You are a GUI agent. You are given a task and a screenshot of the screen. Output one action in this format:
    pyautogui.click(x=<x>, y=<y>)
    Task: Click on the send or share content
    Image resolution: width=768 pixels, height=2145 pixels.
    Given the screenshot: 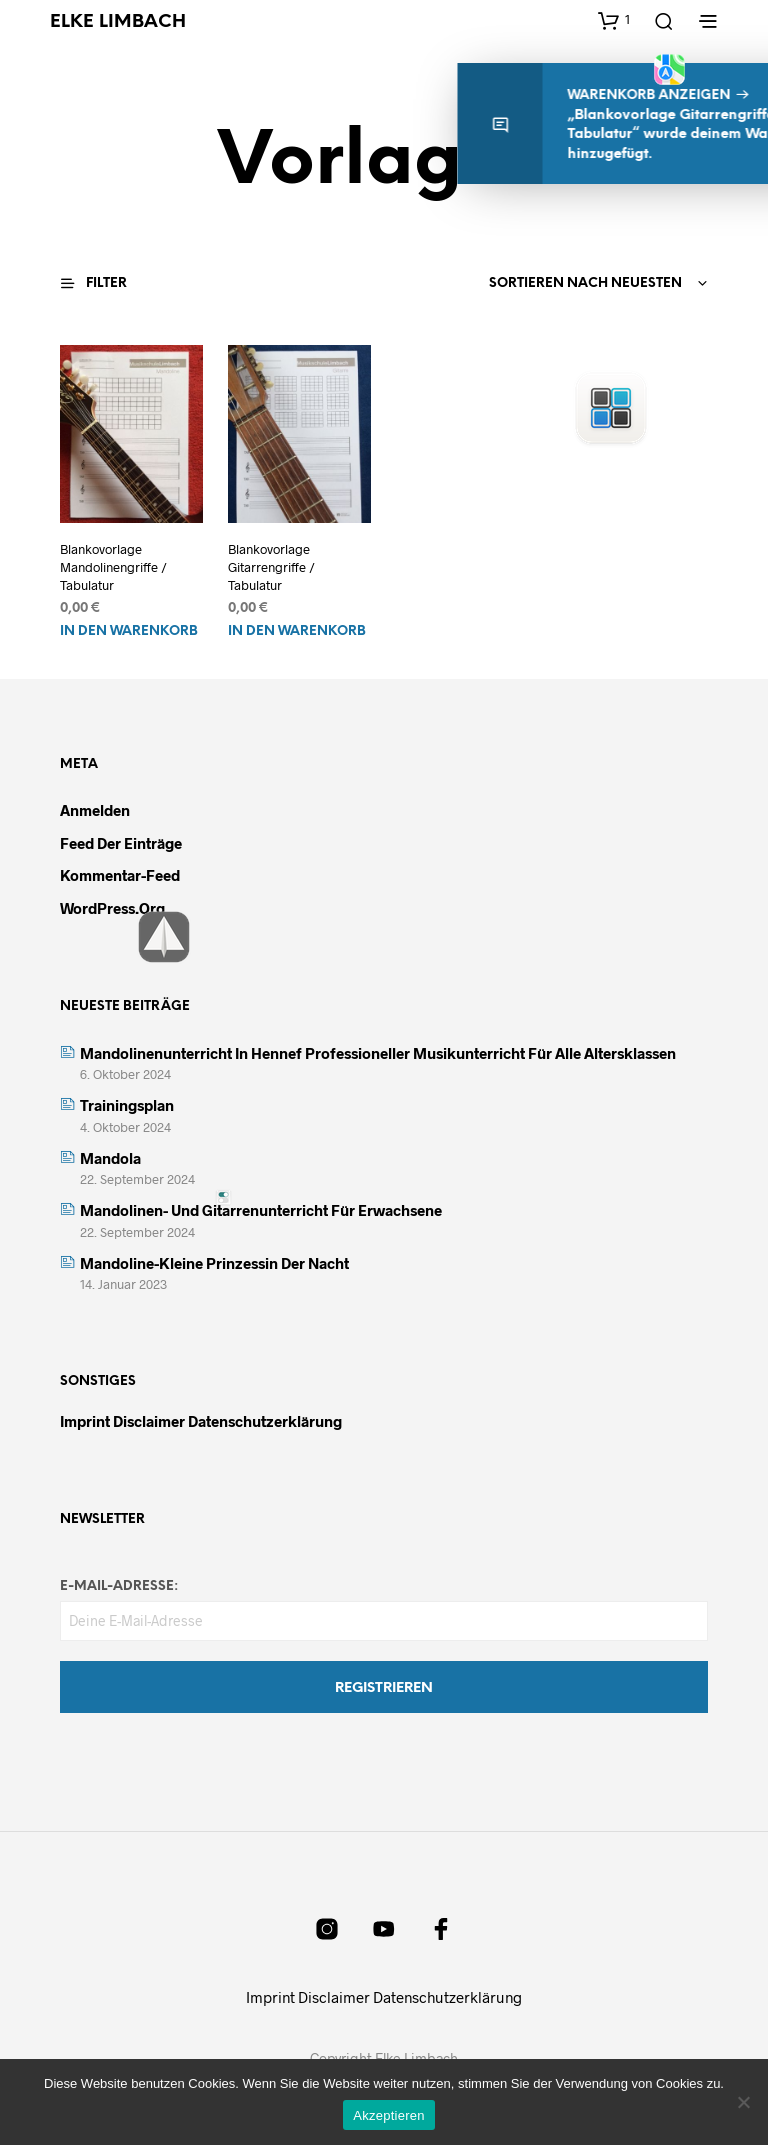 What is the action you would take?
    pyautogui.click(x=164, y=937)
    